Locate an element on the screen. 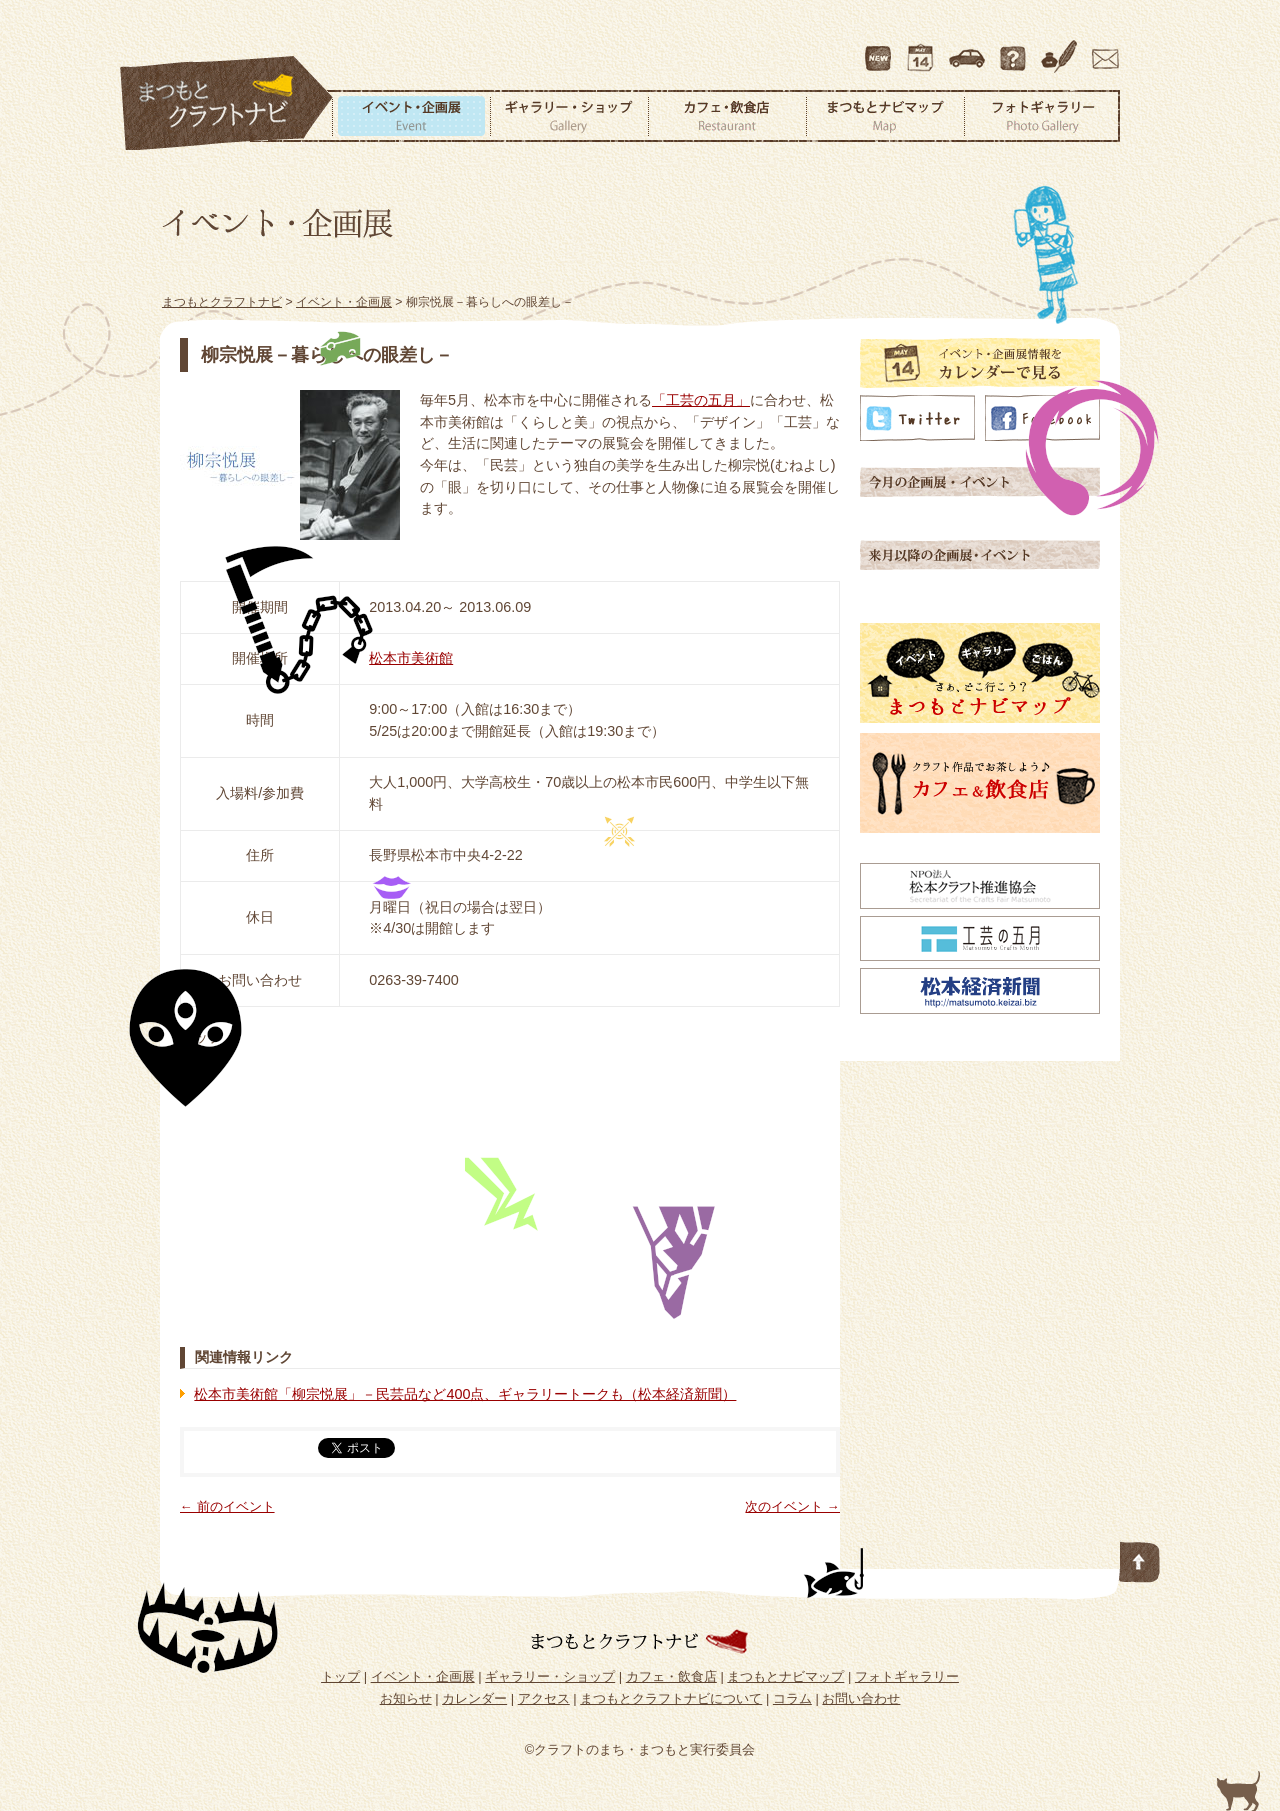  view targeting or precision settings is located at coordinates (619, 831).